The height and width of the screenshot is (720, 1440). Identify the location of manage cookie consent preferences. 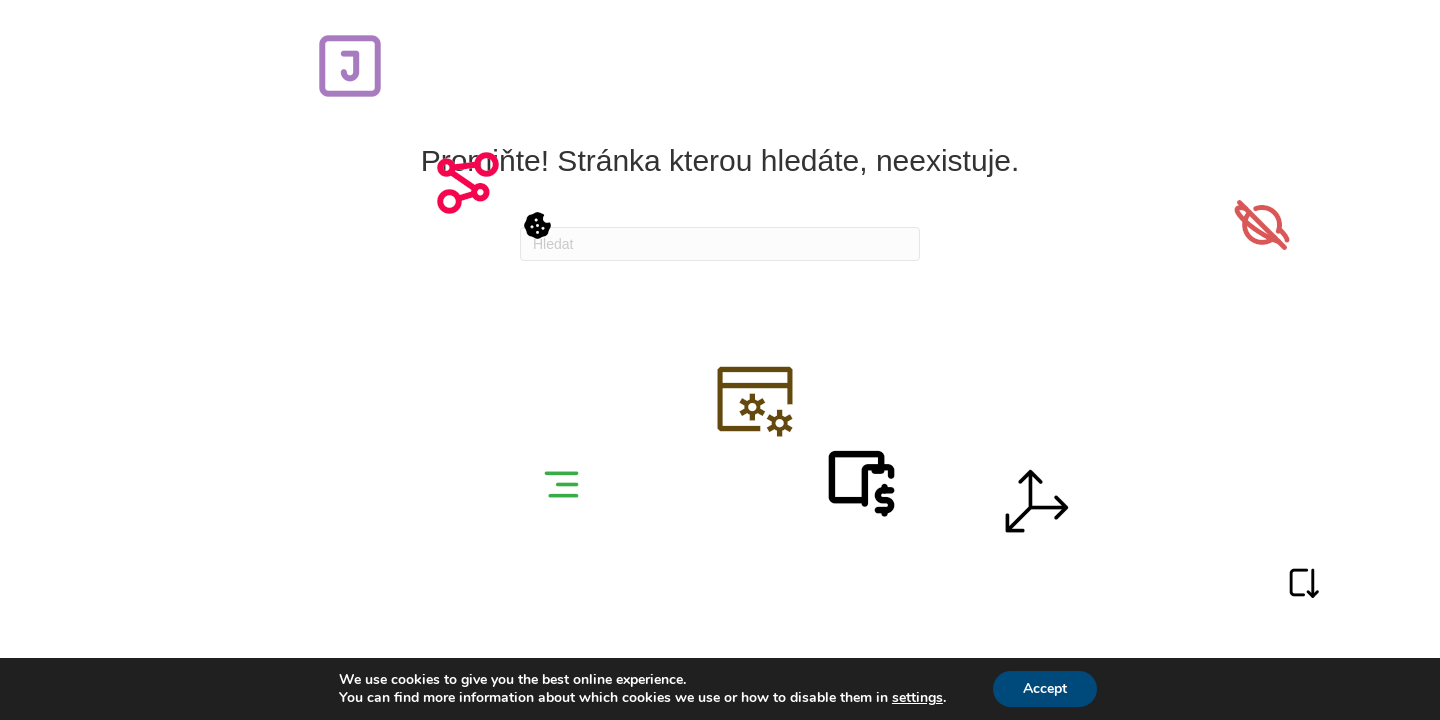
(537, 225).